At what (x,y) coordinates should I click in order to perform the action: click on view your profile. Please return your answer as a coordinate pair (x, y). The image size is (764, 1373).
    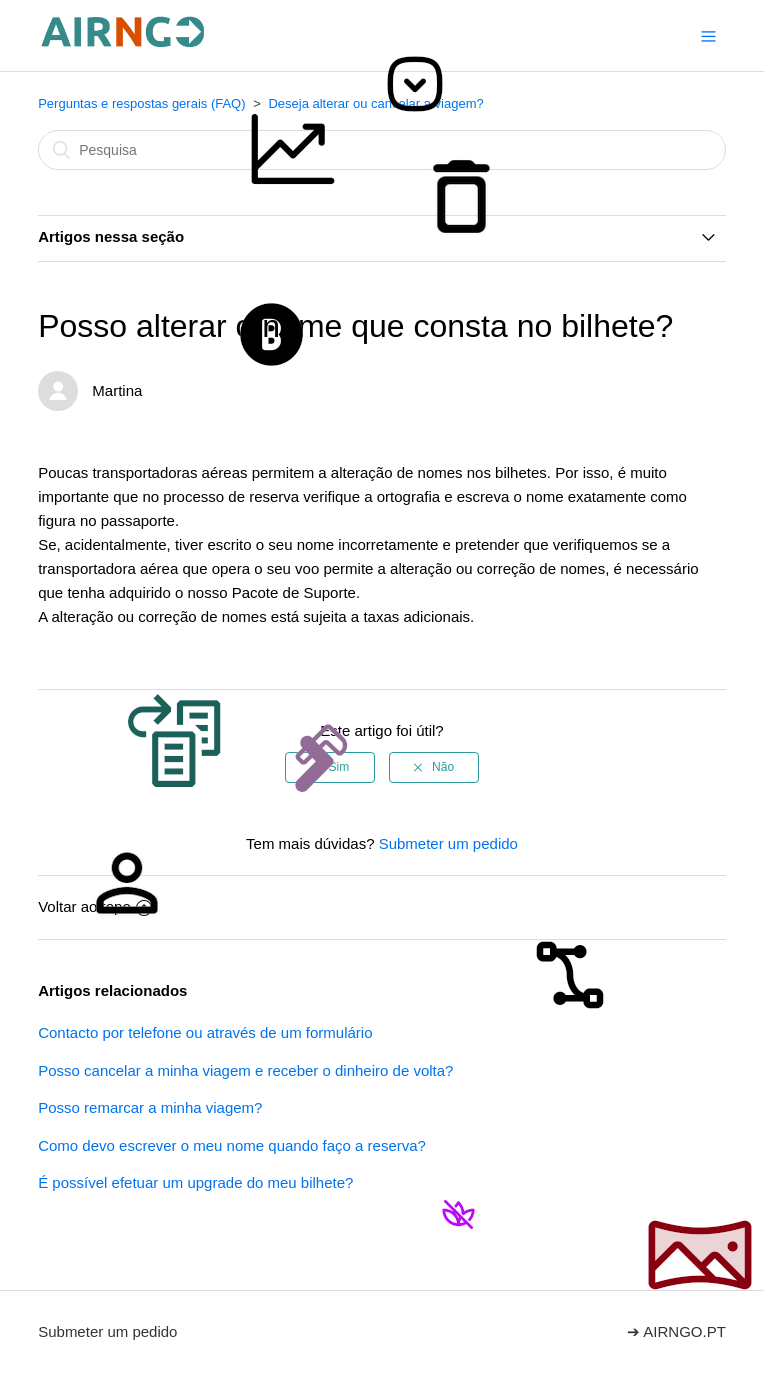
    Looking at the image, I should click on (127, 883).